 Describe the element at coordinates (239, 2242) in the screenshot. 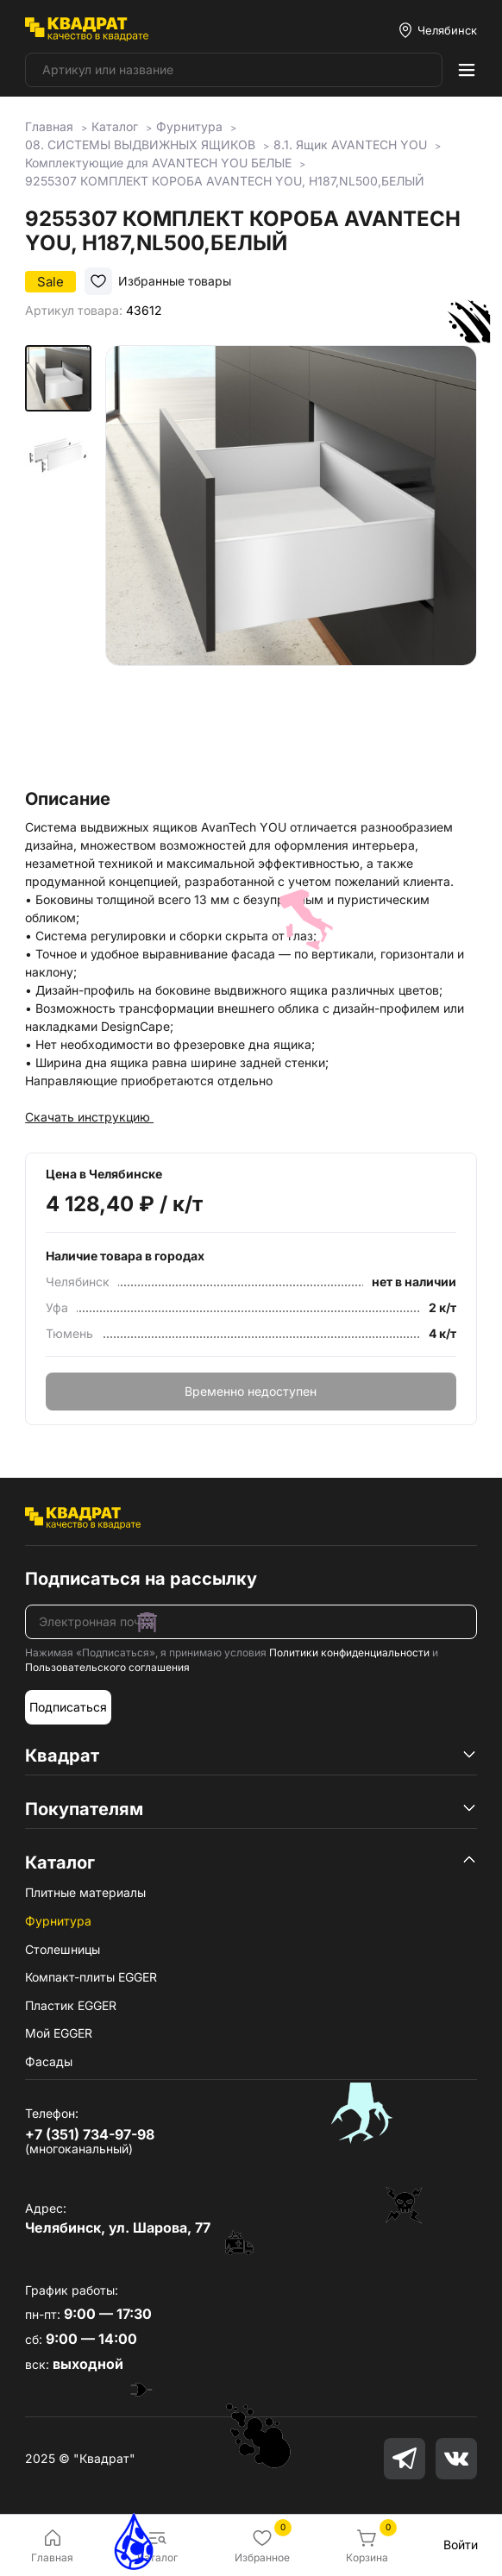

I see `request emergency medical services` at that location.